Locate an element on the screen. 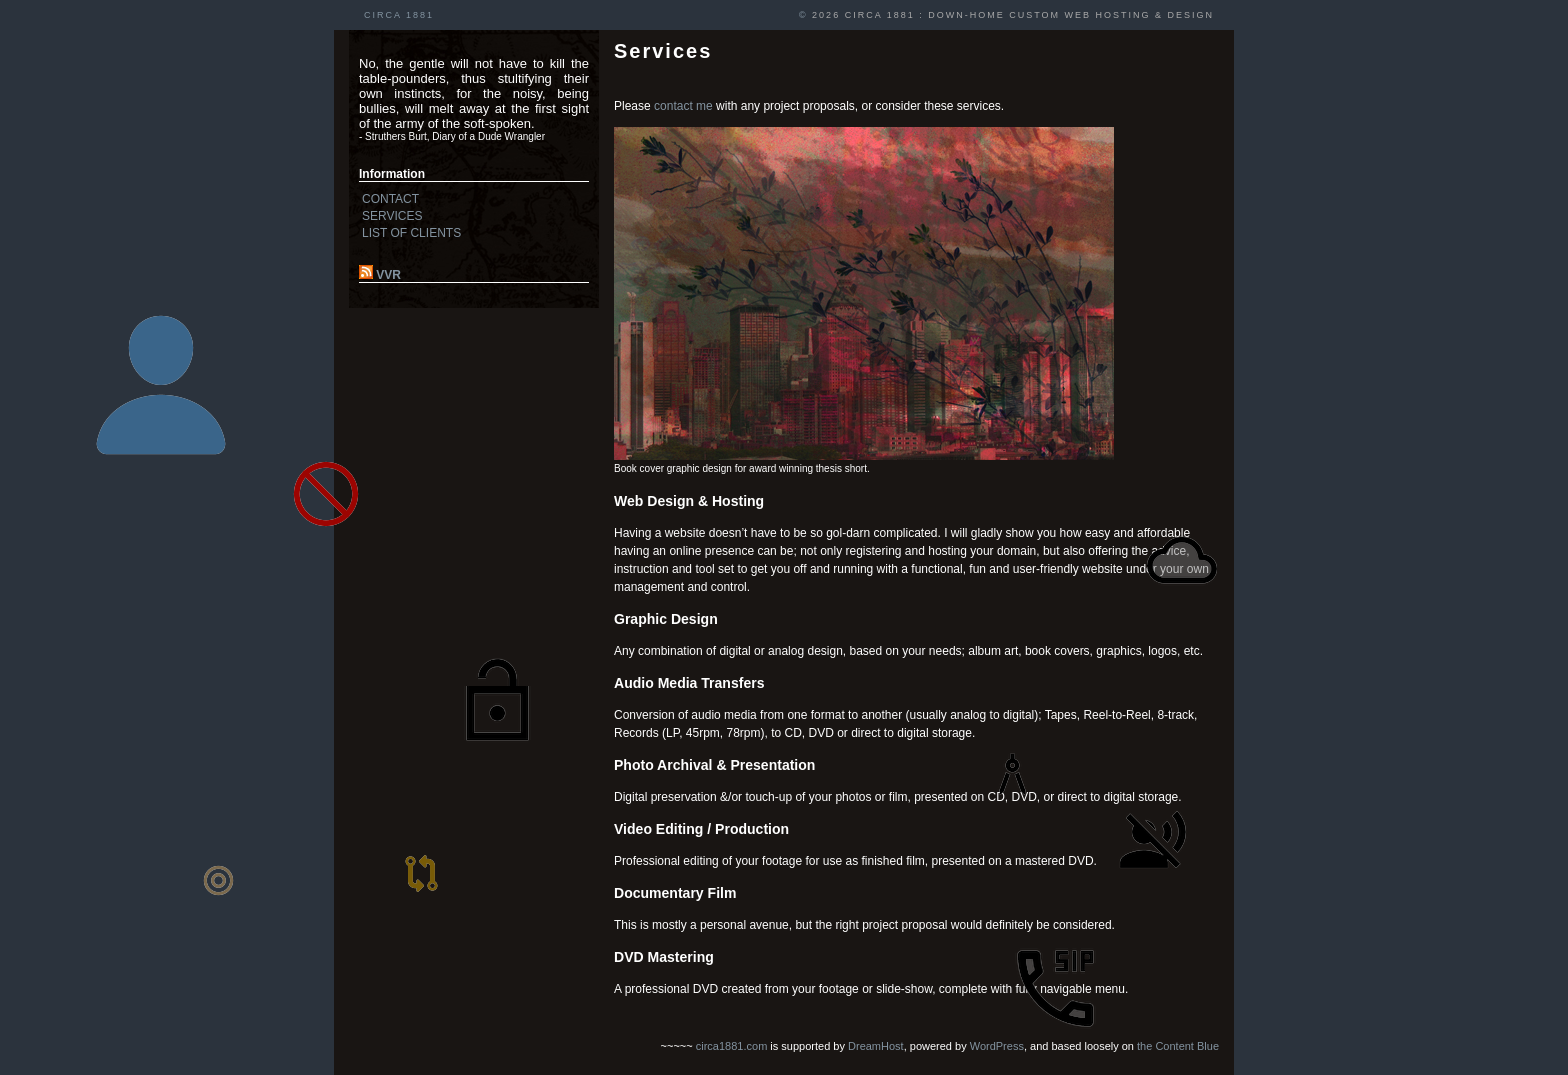 The image size is (1568, 1075). unlock a secured item or feature is located at coordinates (497, 701).